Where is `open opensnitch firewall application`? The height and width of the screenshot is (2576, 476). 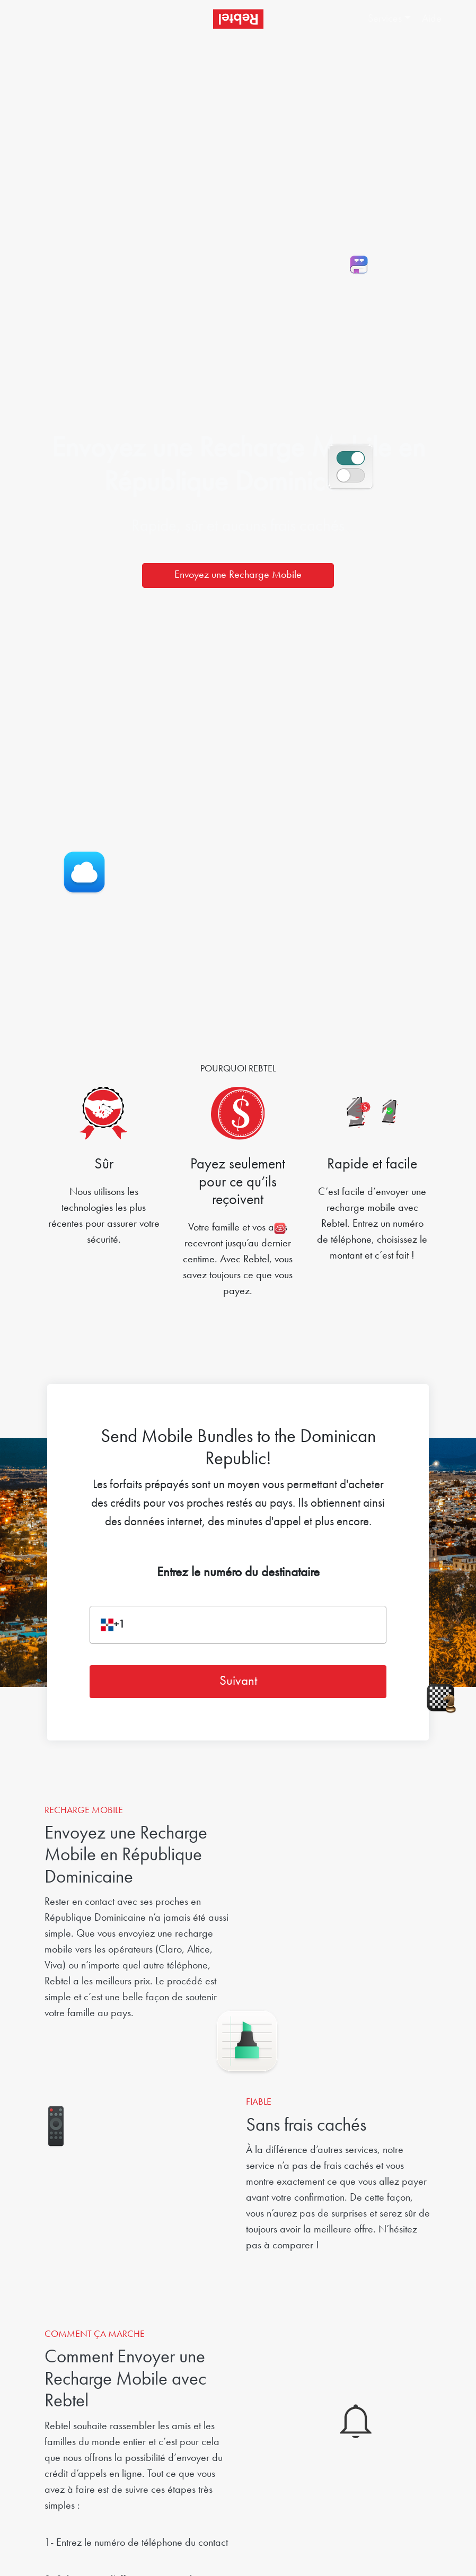 open opensnitch firewall application is located at coordinates (280, 1228).